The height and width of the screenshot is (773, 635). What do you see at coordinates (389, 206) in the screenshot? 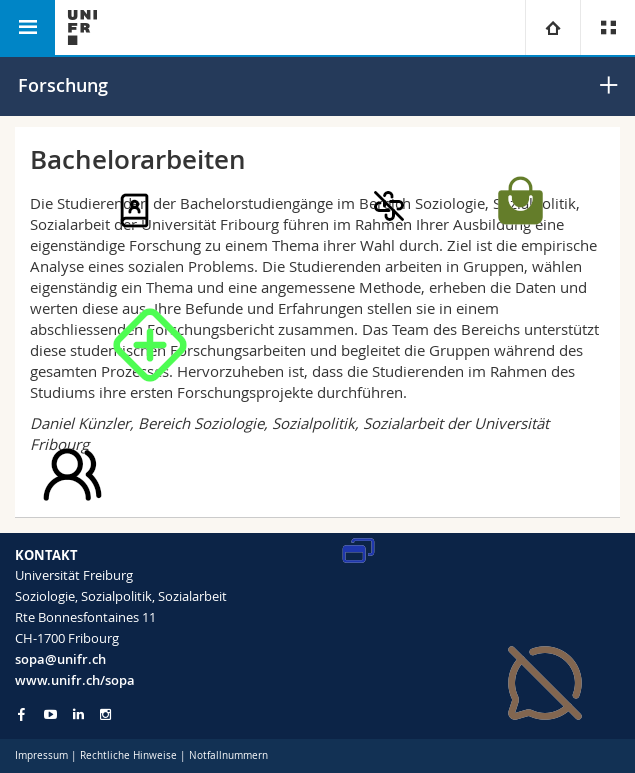
I see `api connection disabled` at bounding box center [389, 206].